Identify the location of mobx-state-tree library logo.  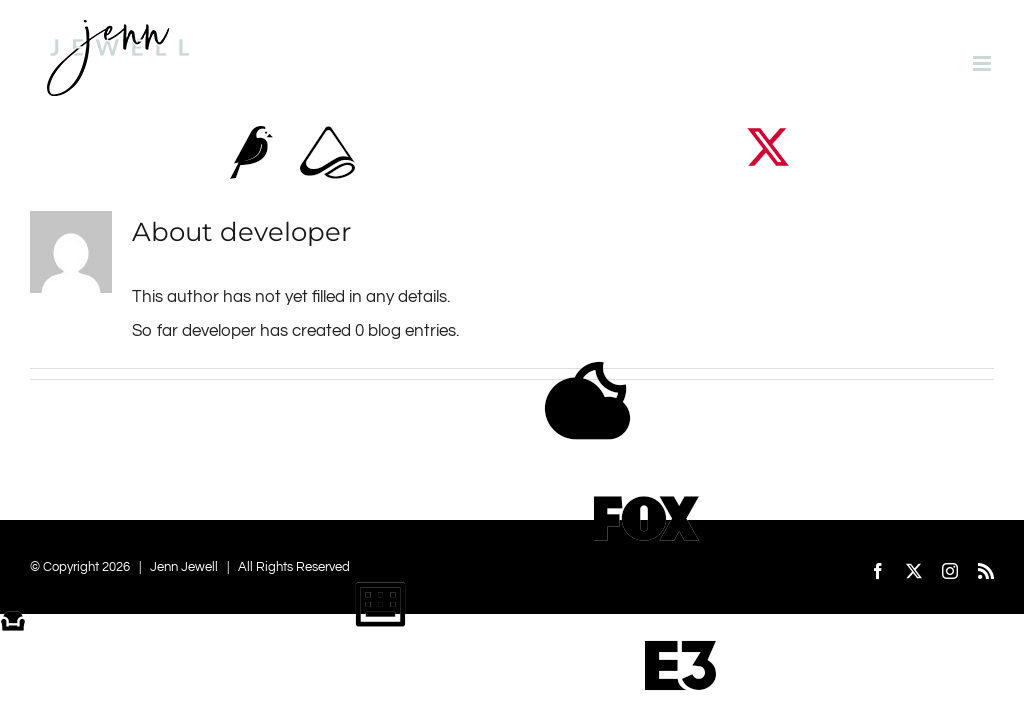
(327, 152).